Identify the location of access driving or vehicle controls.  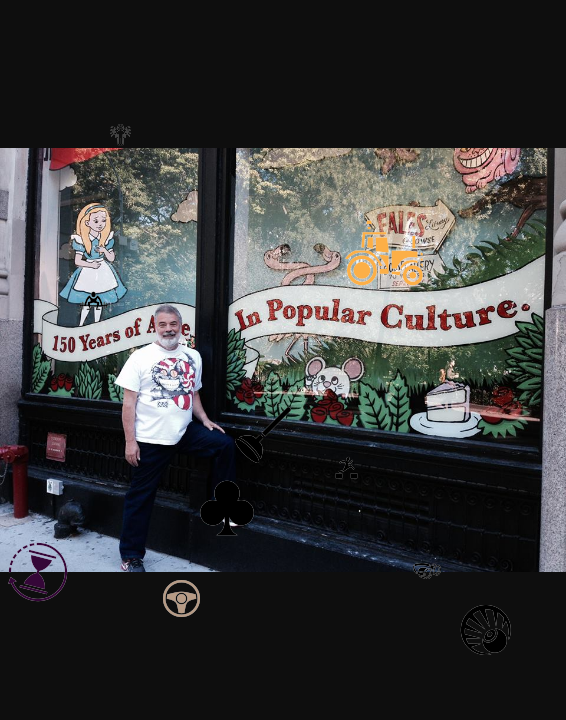
(181, 598).